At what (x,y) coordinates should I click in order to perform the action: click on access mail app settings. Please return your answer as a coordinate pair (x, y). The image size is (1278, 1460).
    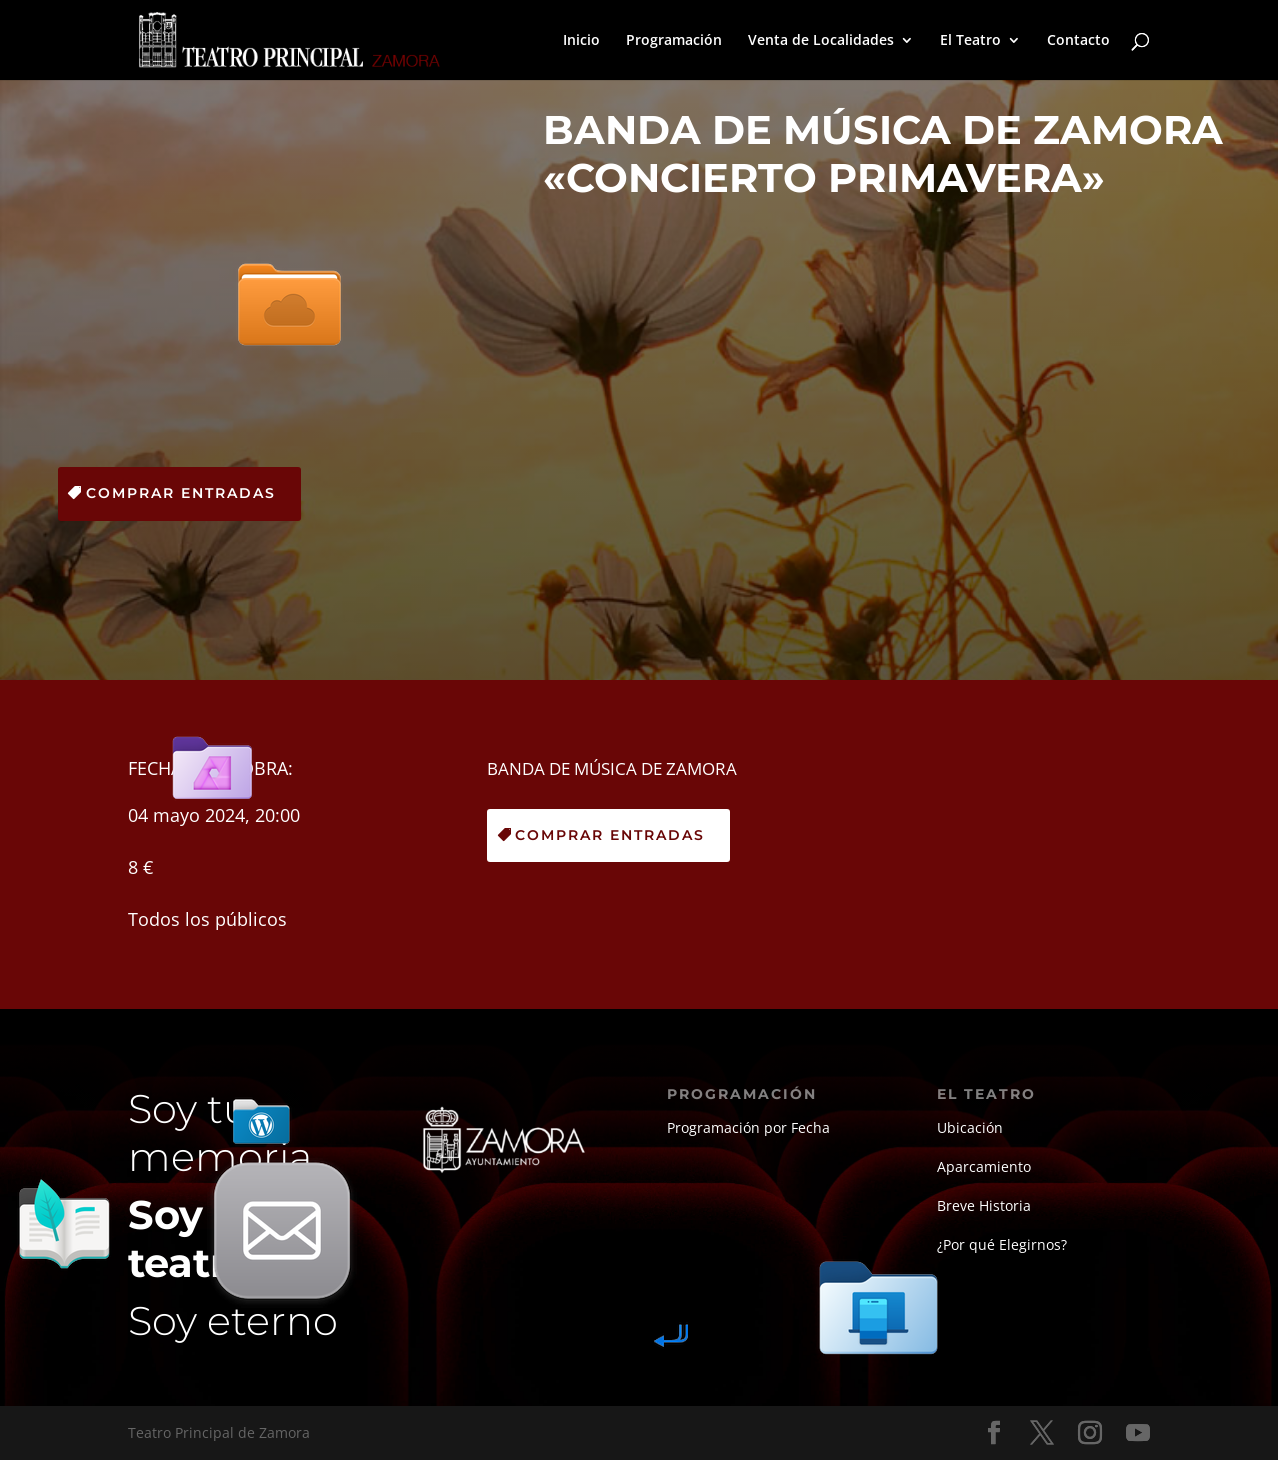
    Looking at the image, I should click on (282, 1233).